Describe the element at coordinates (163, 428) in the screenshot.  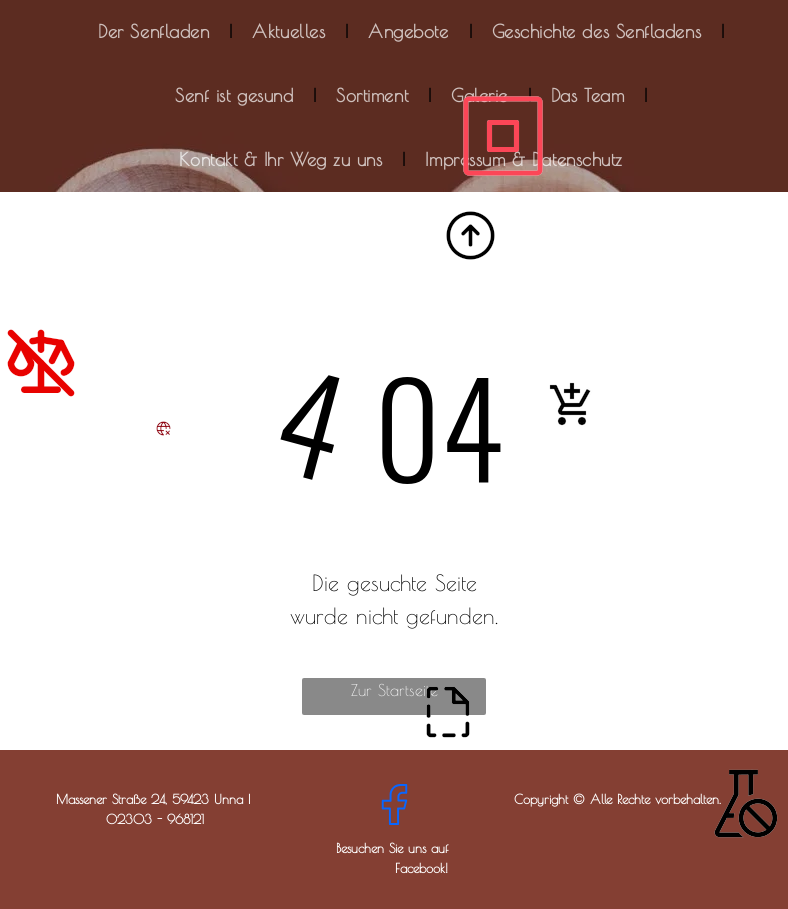
I see `no internet connection` at that location.